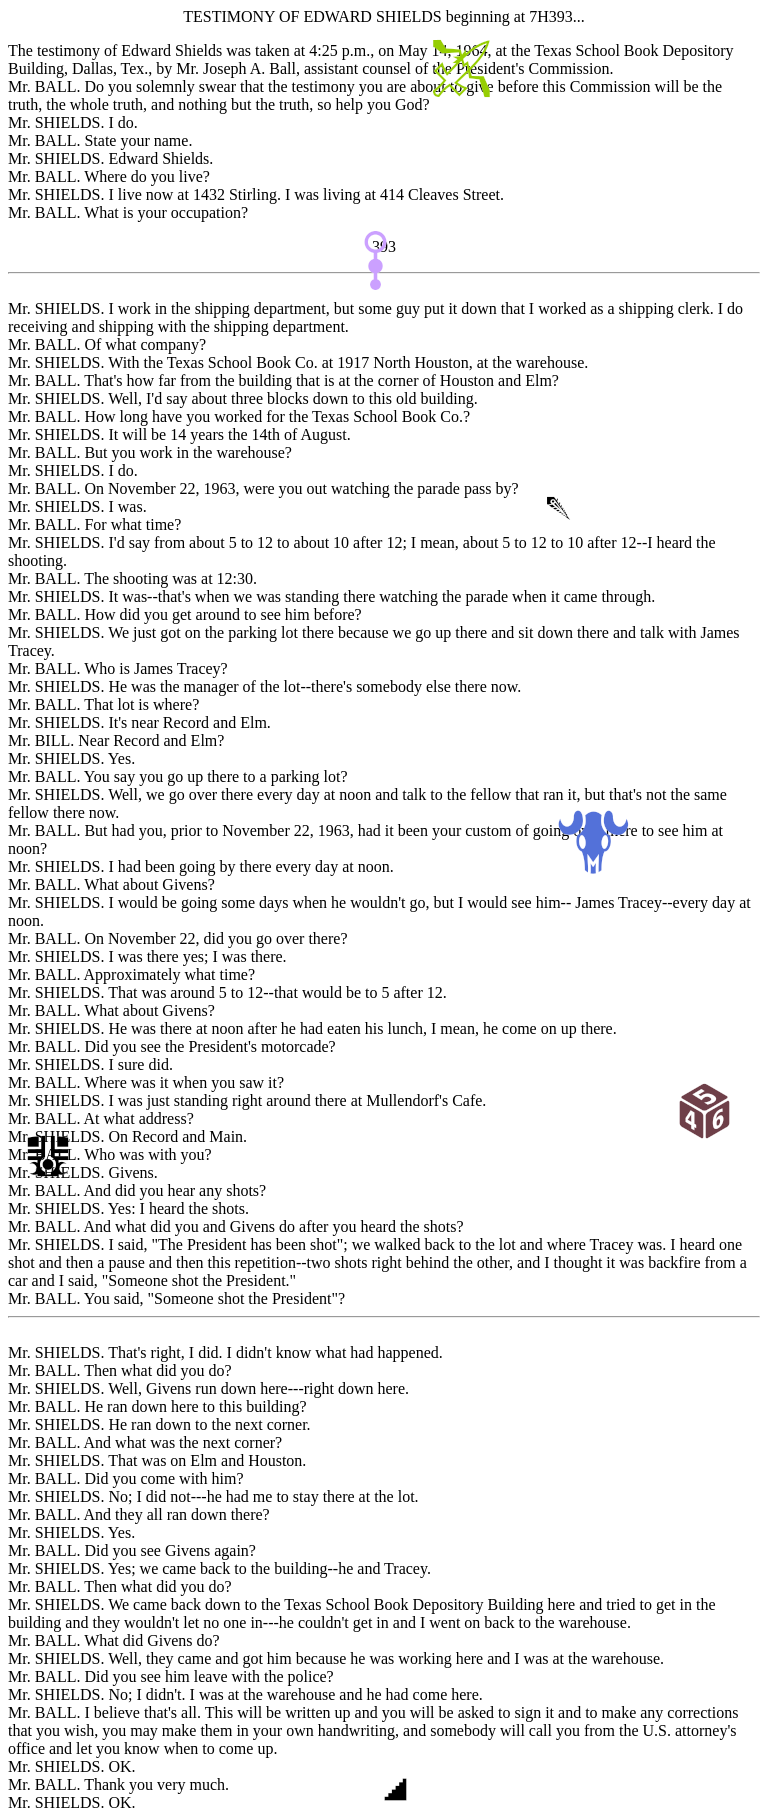 The image size is (768, 1820). Describe the element at coordinates (48, 1156) in the screenshot. I see `engine or motor settings` at that location.